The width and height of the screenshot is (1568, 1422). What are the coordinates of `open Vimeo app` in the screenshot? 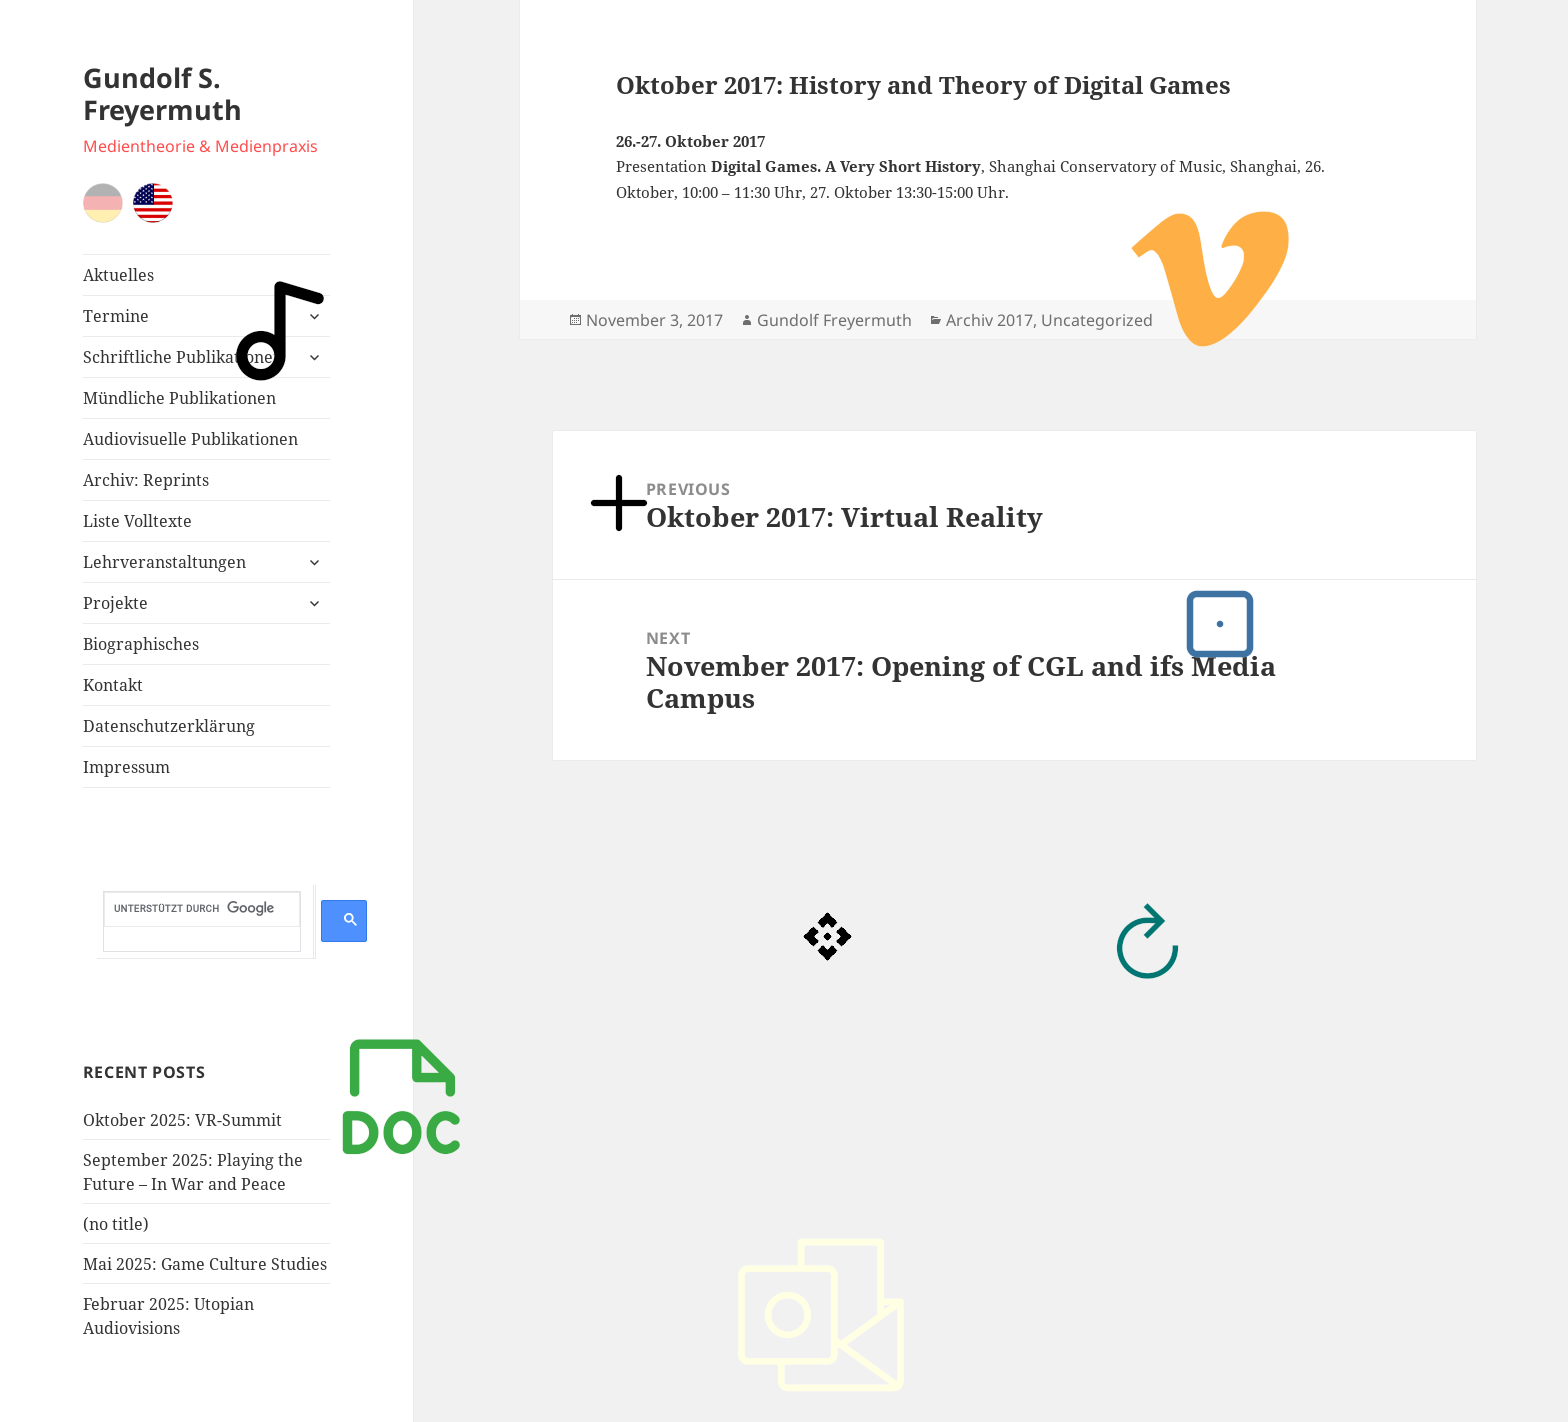 It's located at (1210, 279).